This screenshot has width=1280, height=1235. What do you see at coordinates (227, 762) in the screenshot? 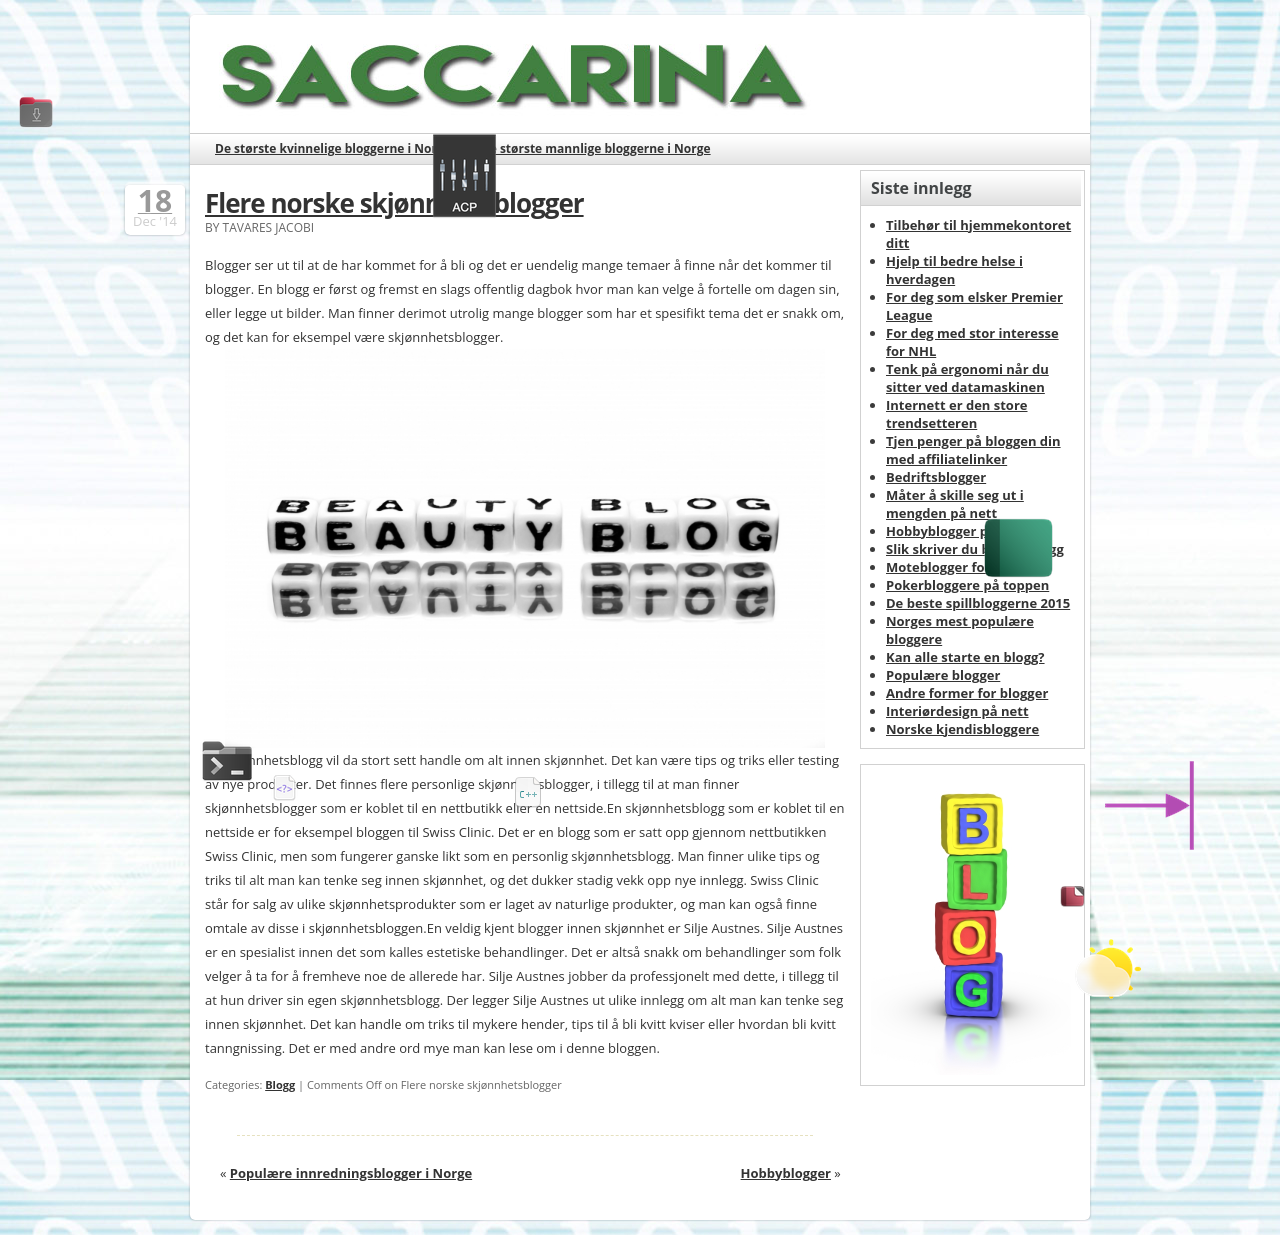
I see `open windows terminal projects folder` at bounding box center [227, 762].